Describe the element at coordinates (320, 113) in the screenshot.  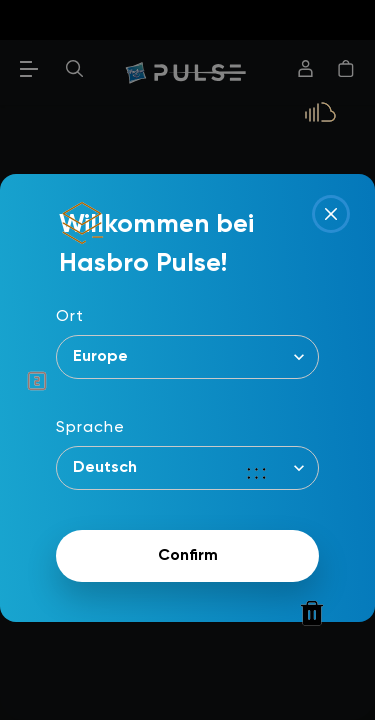
I see `open soundcloud app` at that location.